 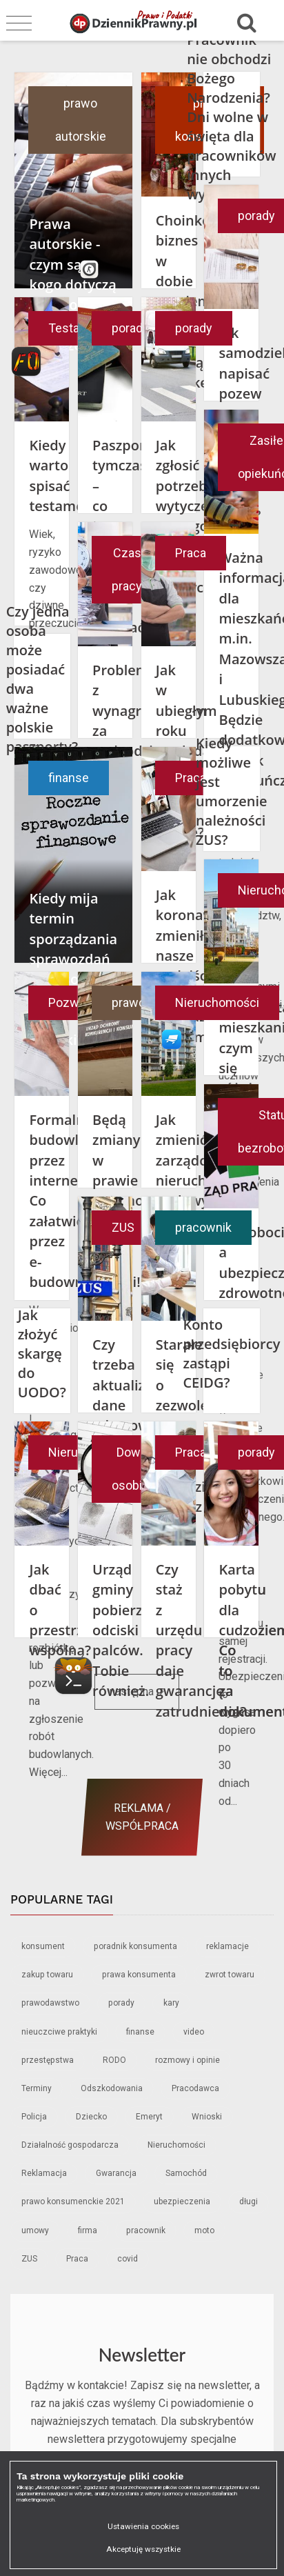 I want to click on launch counter-strike: global offensive, so click(x=89, y=269).